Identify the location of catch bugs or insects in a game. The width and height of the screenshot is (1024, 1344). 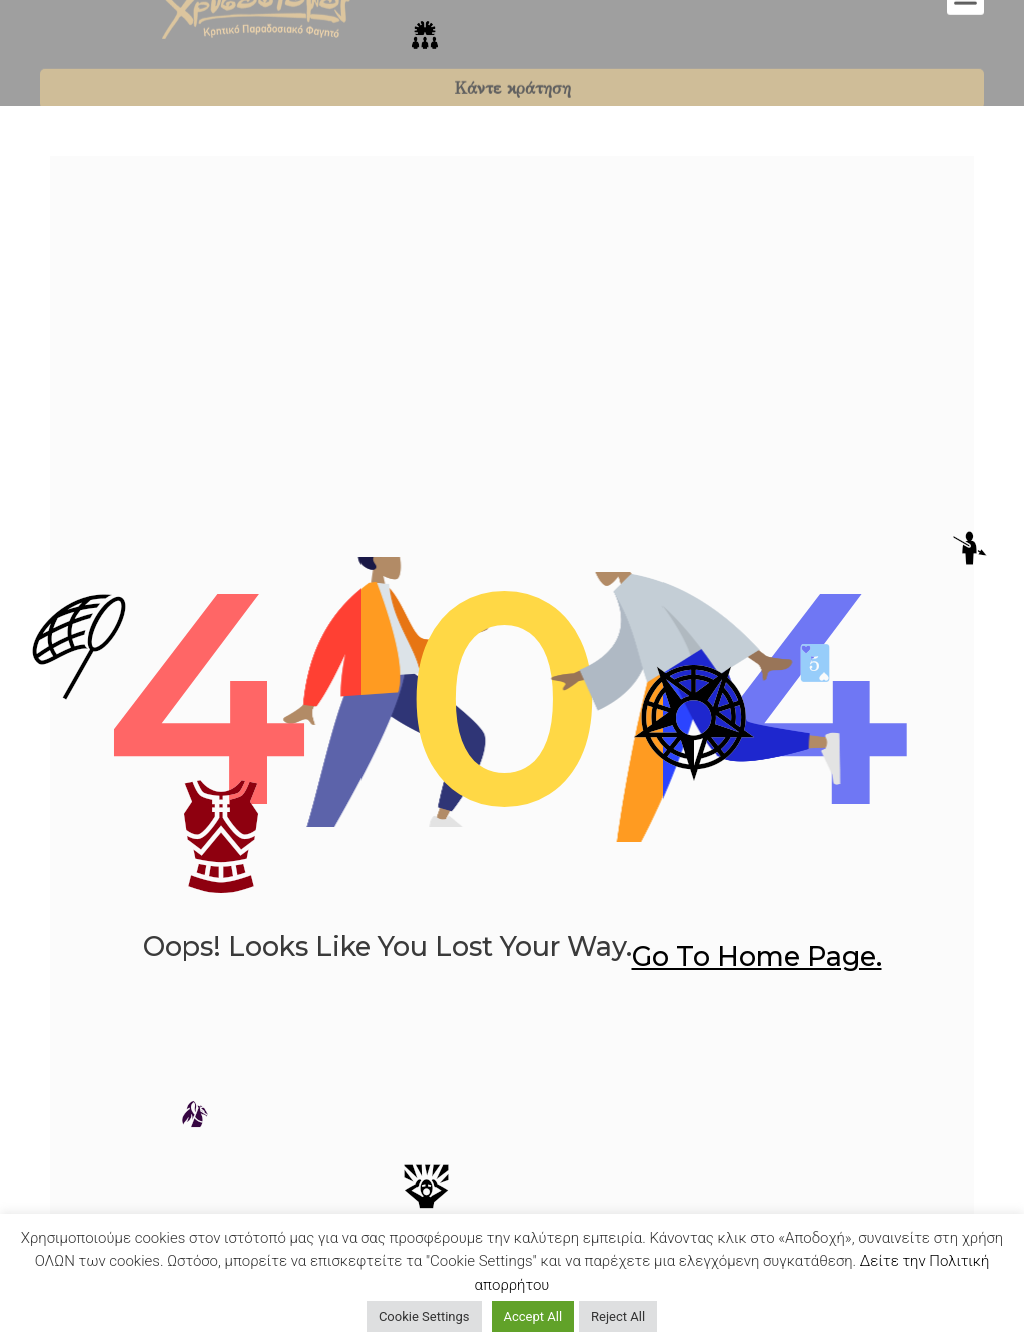
(79, 647).